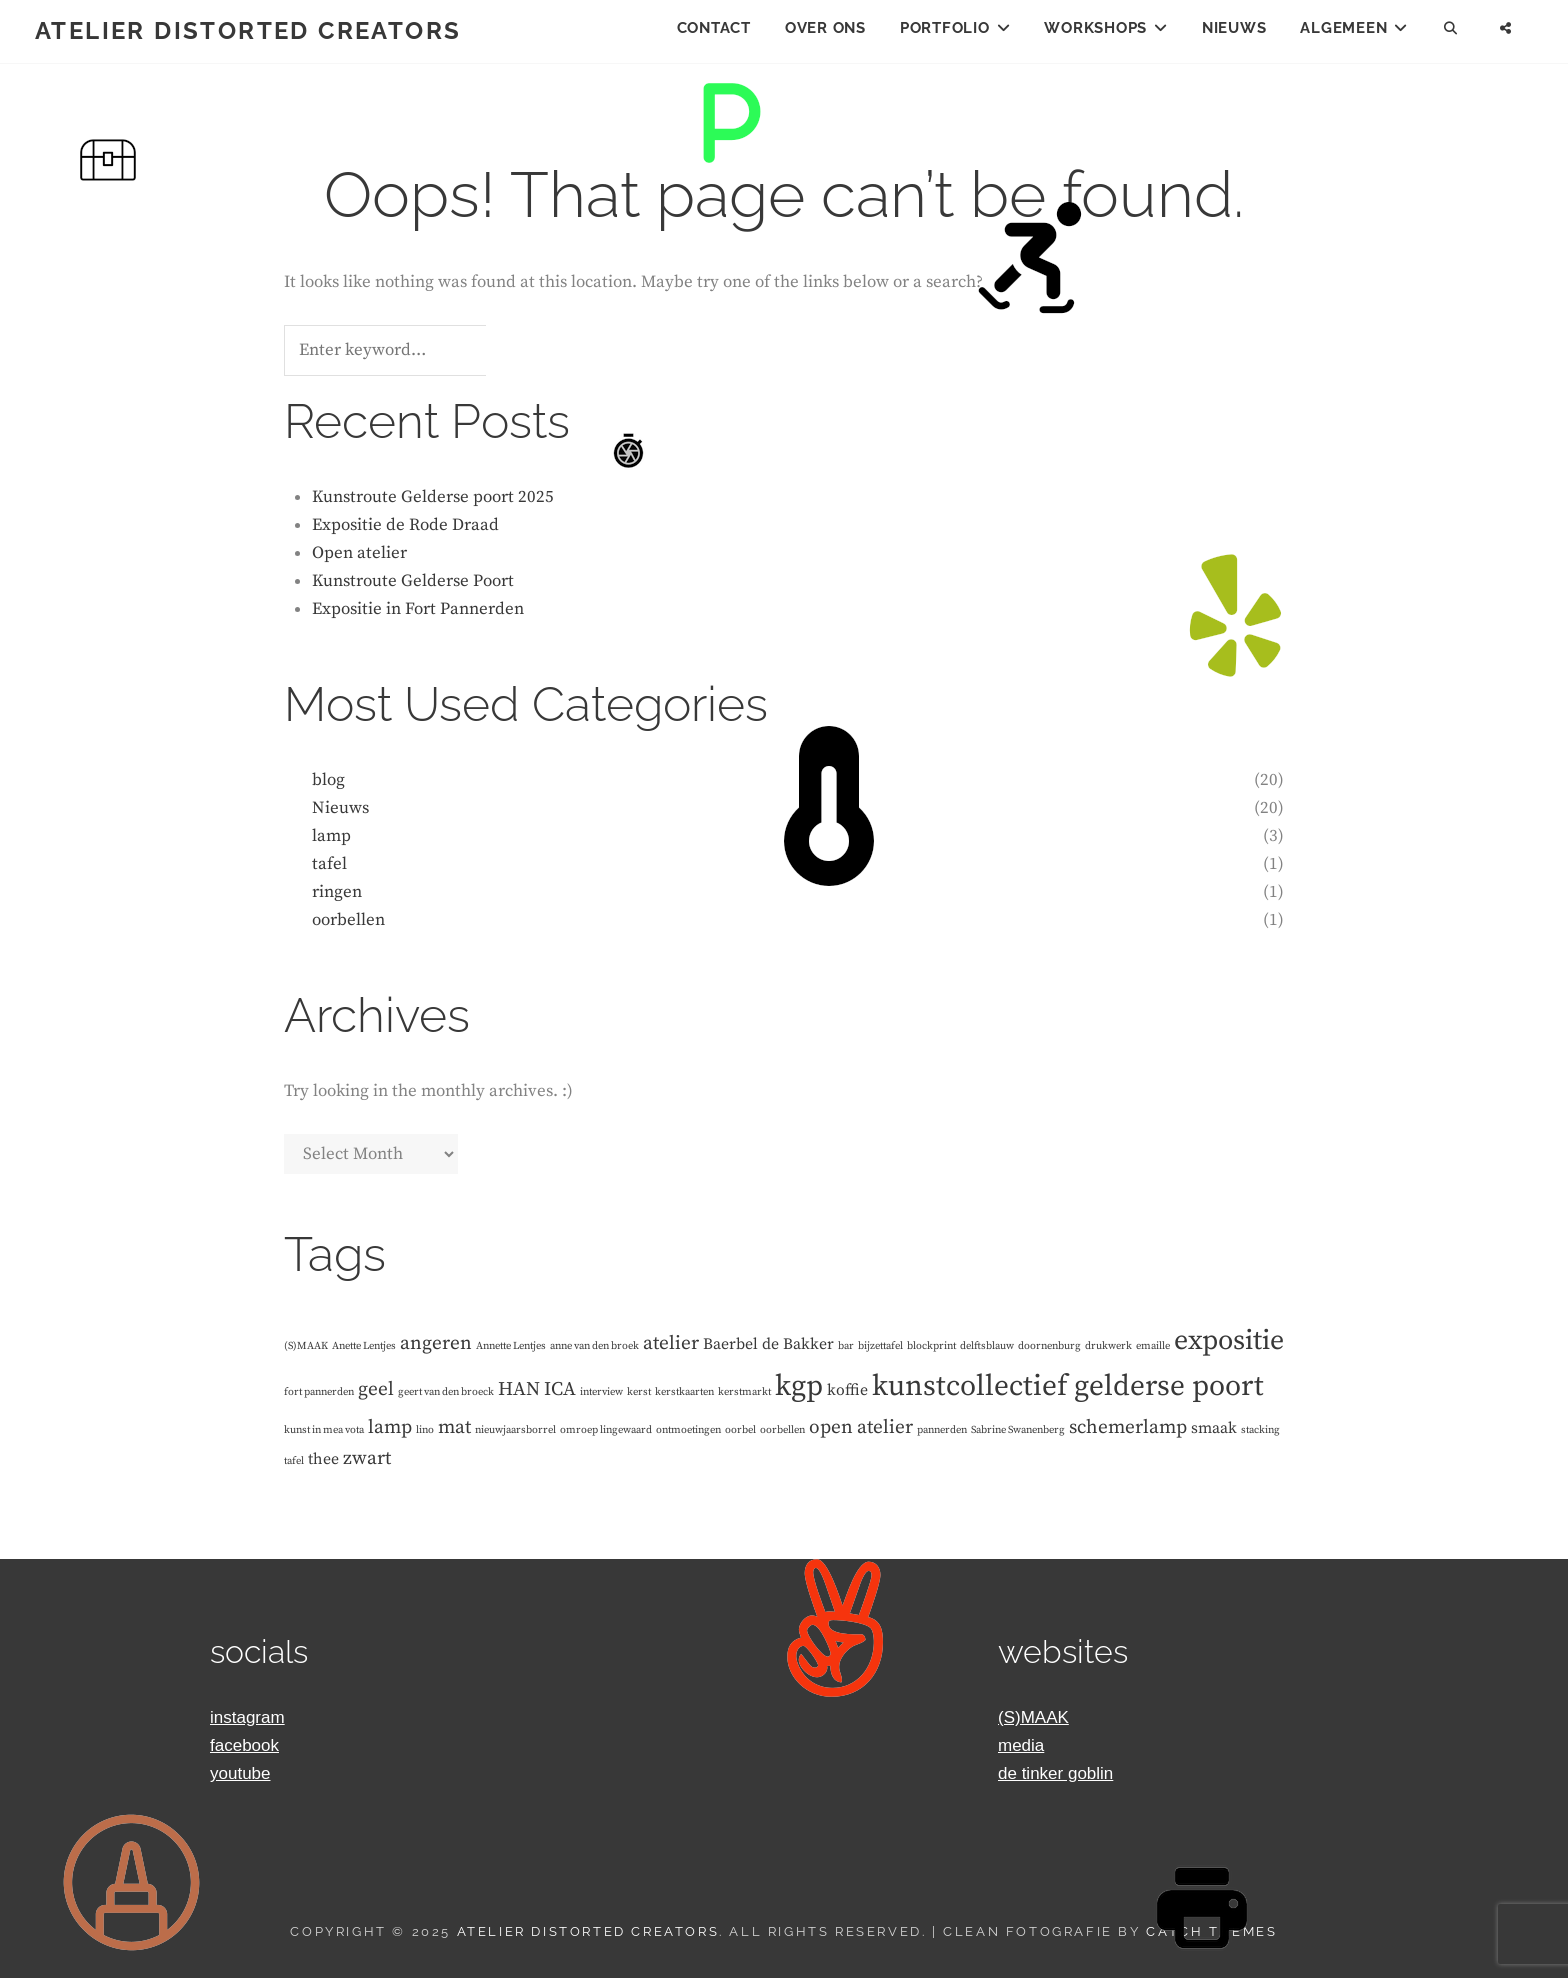  What do you see at coordinates (131, 1882) in the screenshot?
I see `select marker or highlighter tool` at bounding box center [131, 1882].